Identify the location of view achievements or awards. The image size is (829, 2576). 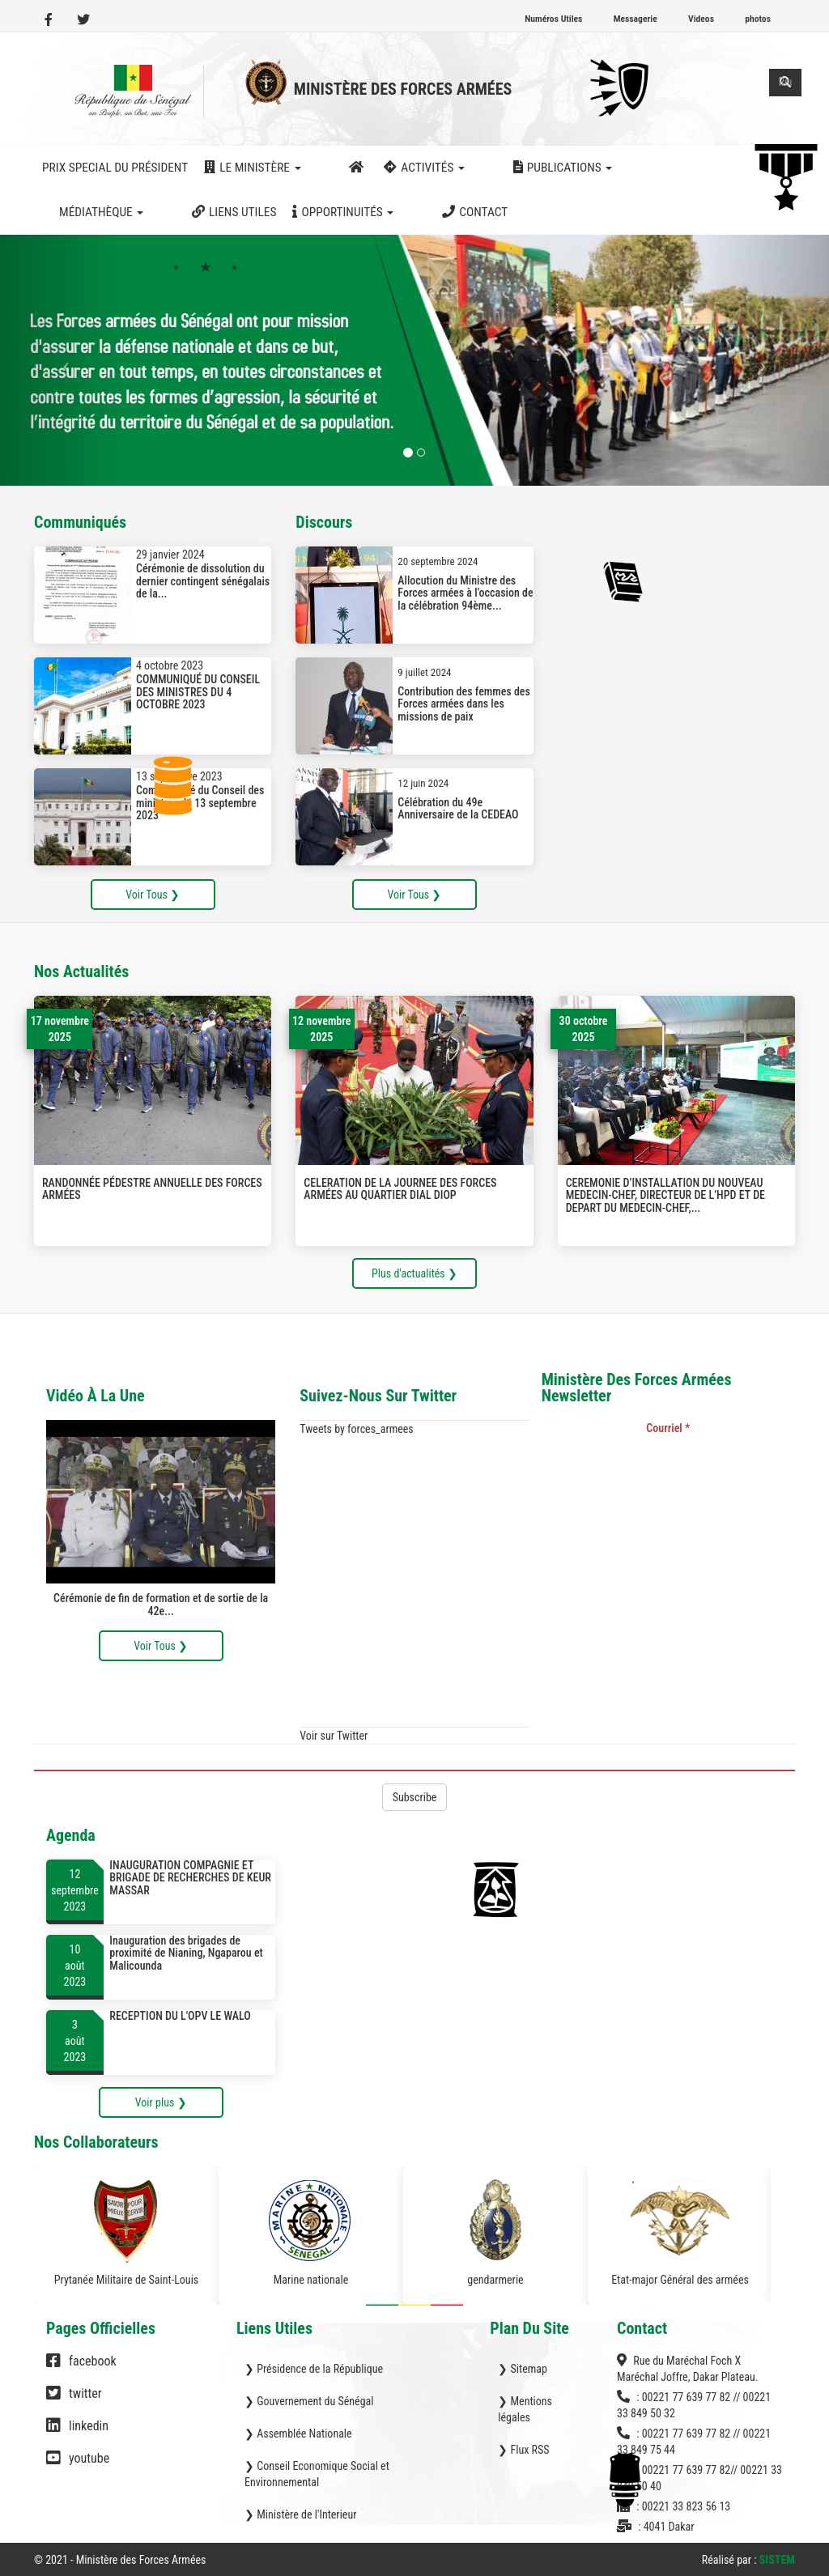
(786, 177).